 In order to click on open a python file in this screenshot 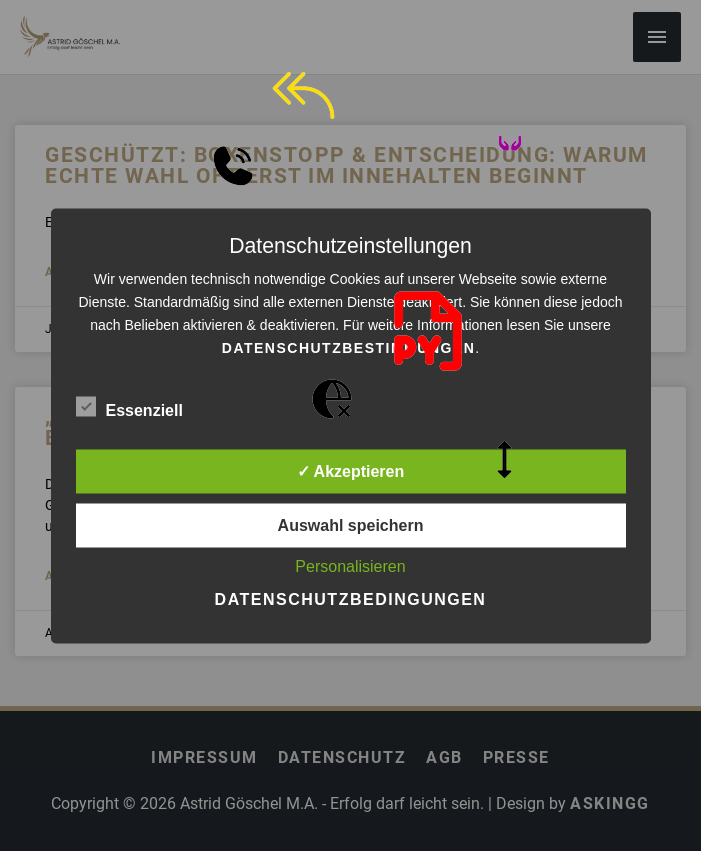, I will do `click(428, 331)`.